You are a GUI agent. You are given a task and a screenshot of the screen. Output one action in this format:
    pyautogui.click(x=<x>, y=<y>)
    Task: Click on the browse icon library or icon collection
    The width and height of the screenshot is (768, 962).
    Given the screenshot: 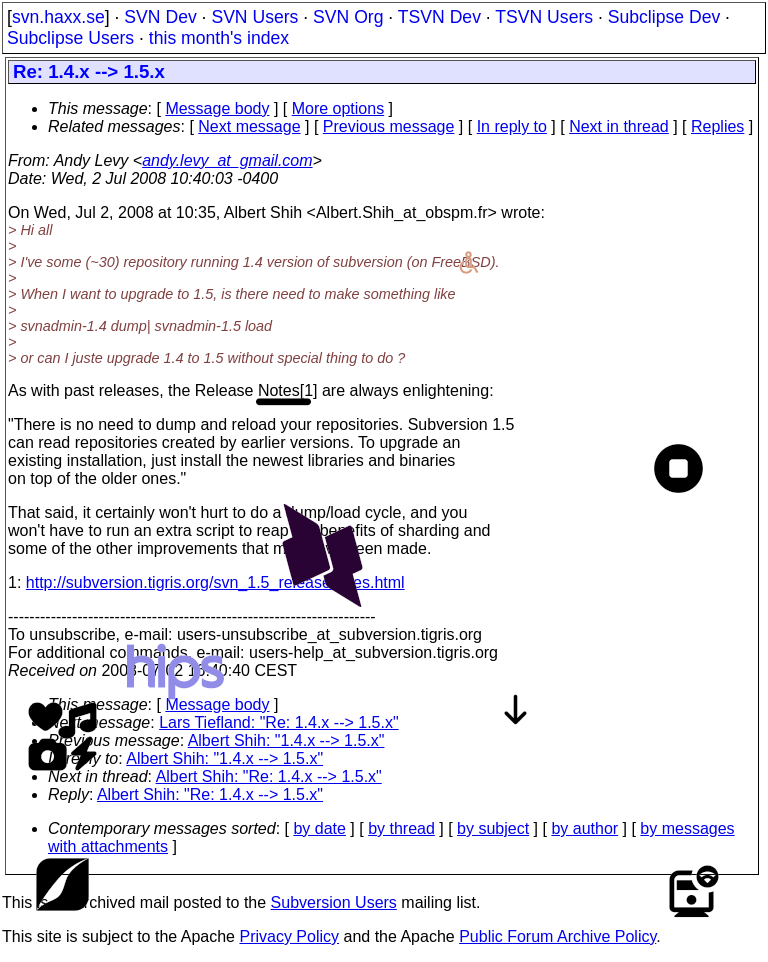 What is the action you would take?
    pyautogui.click(x=62, y=736)
    